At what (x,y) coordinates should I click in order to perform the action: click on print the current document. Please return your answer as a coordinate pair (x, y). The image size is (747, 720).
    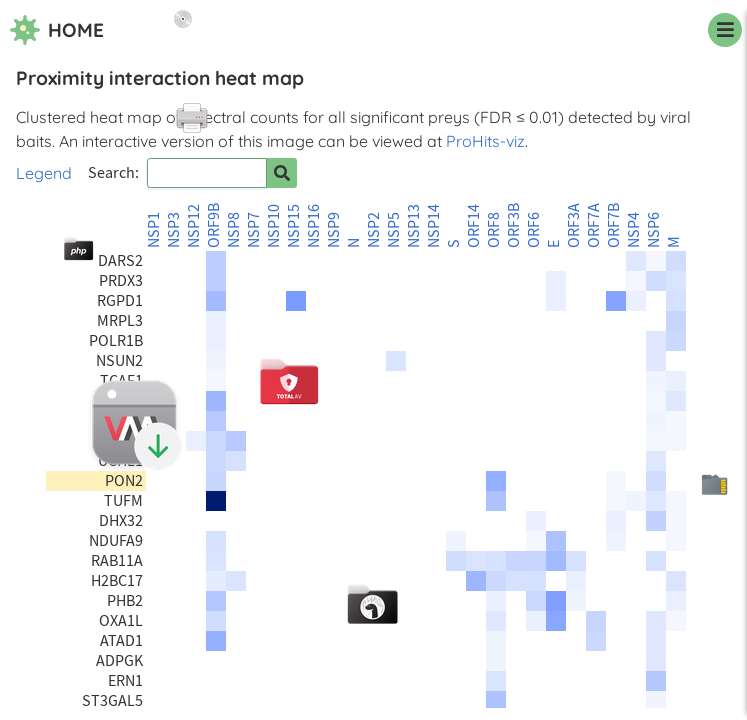
    Looking at the image, I should click on (192, 118).